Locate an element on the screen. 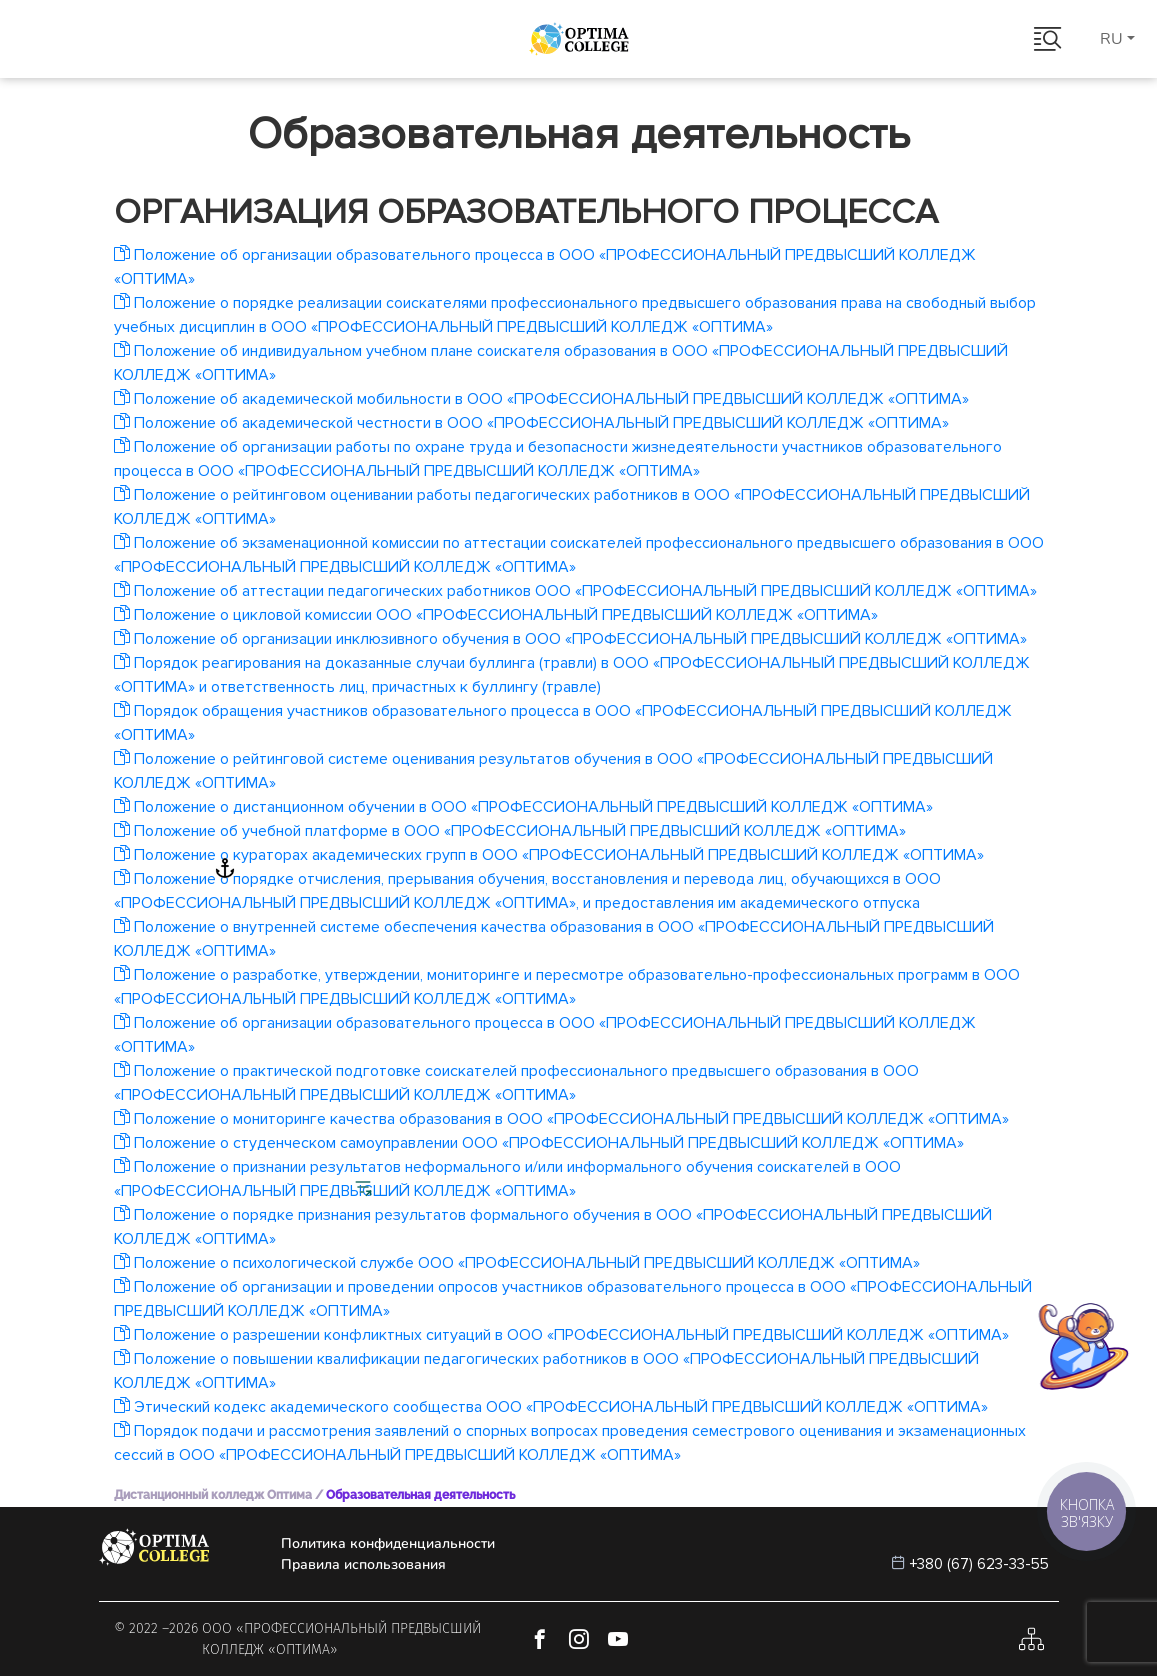  anchor a position or element in place is located at coordinates (225, 868).